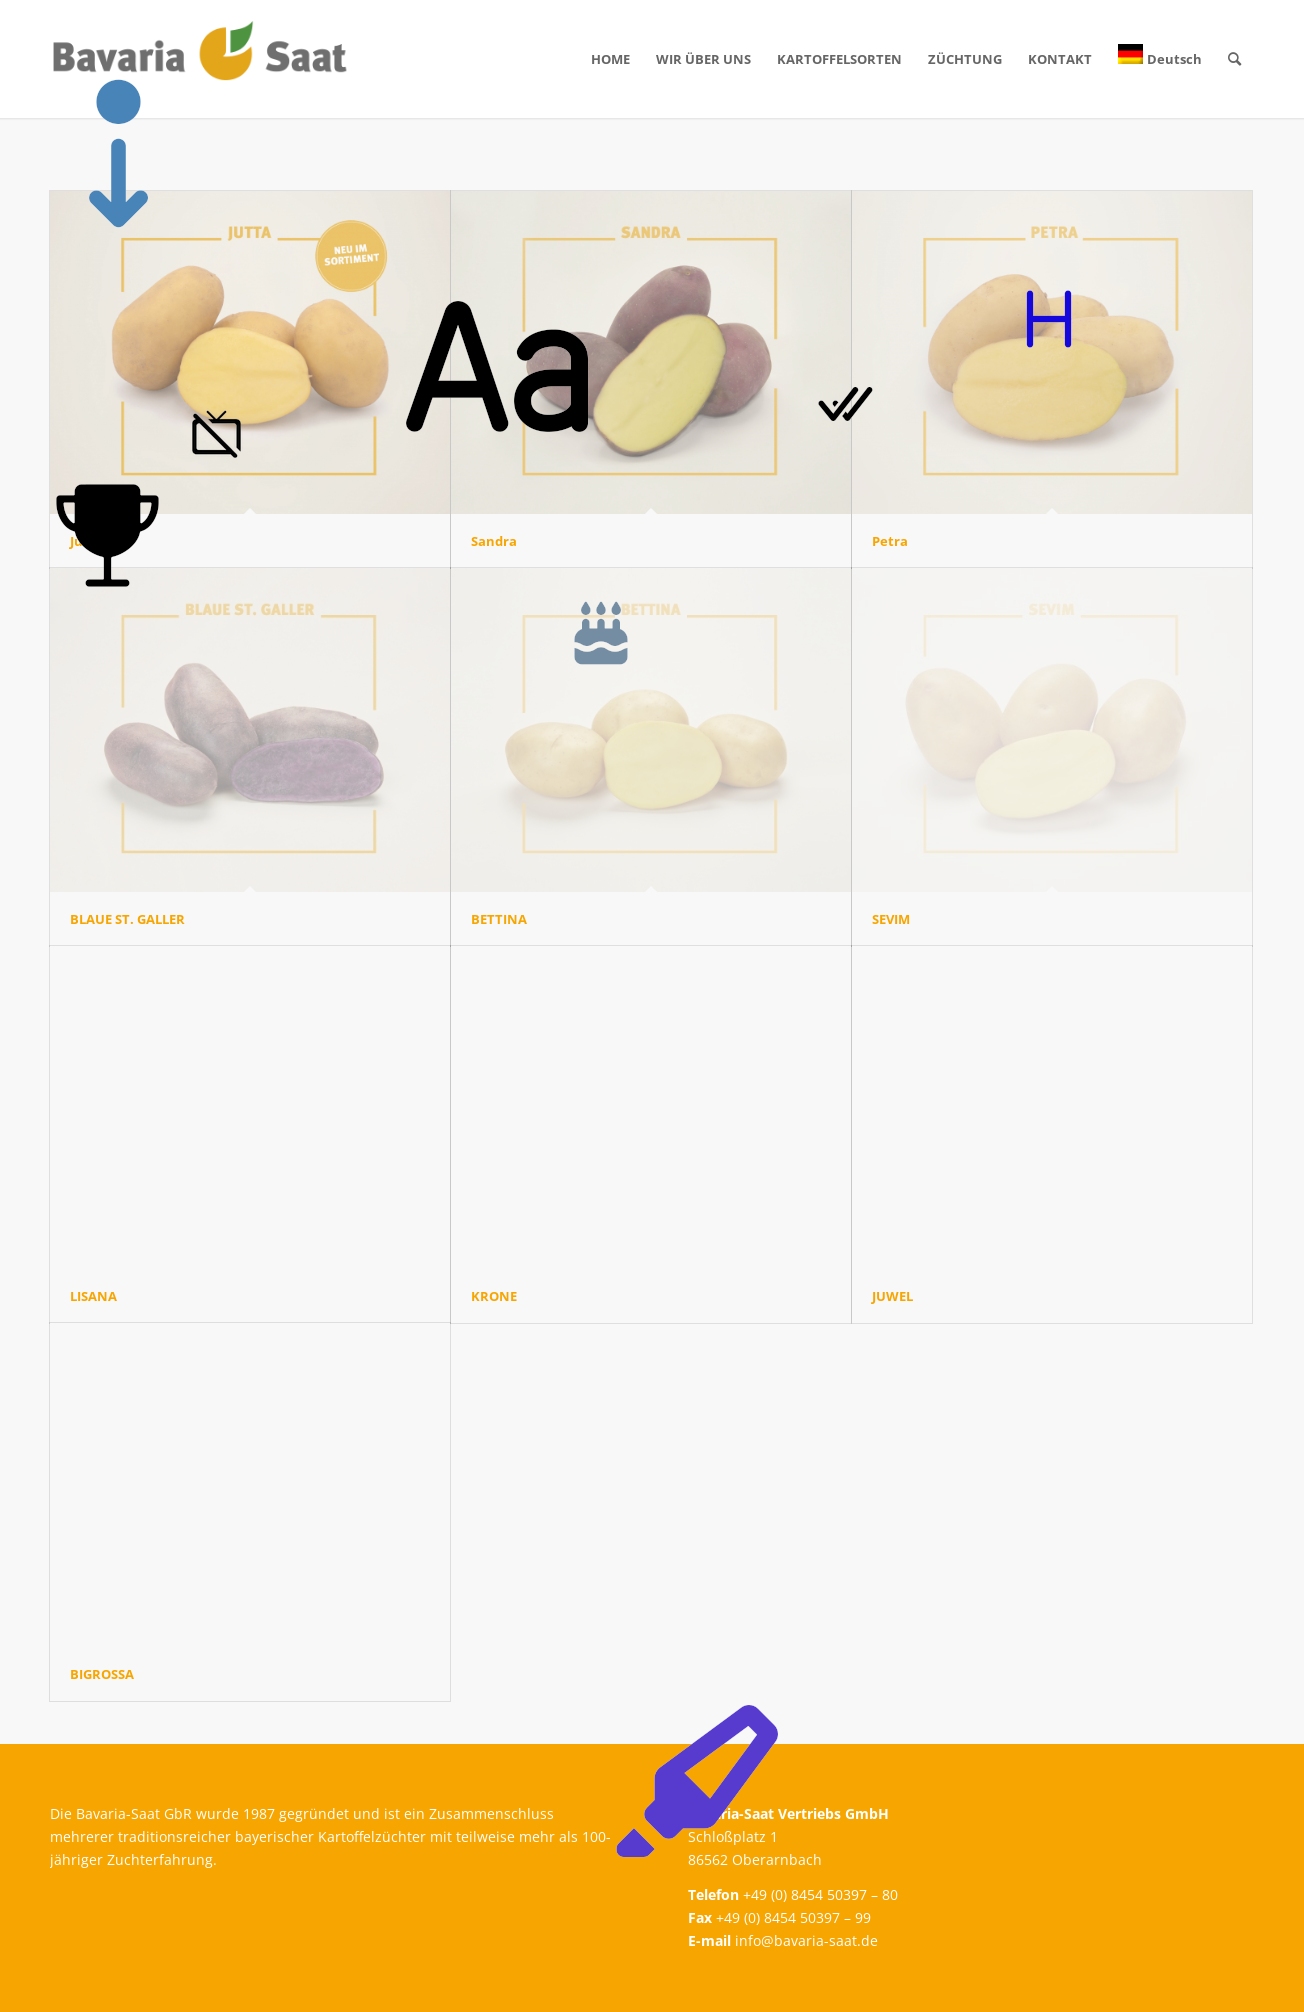  What do you see at coordinates (601, 634) in the screenshot?
I see `view birthday or celebration events` at bounding box center [601, 634].